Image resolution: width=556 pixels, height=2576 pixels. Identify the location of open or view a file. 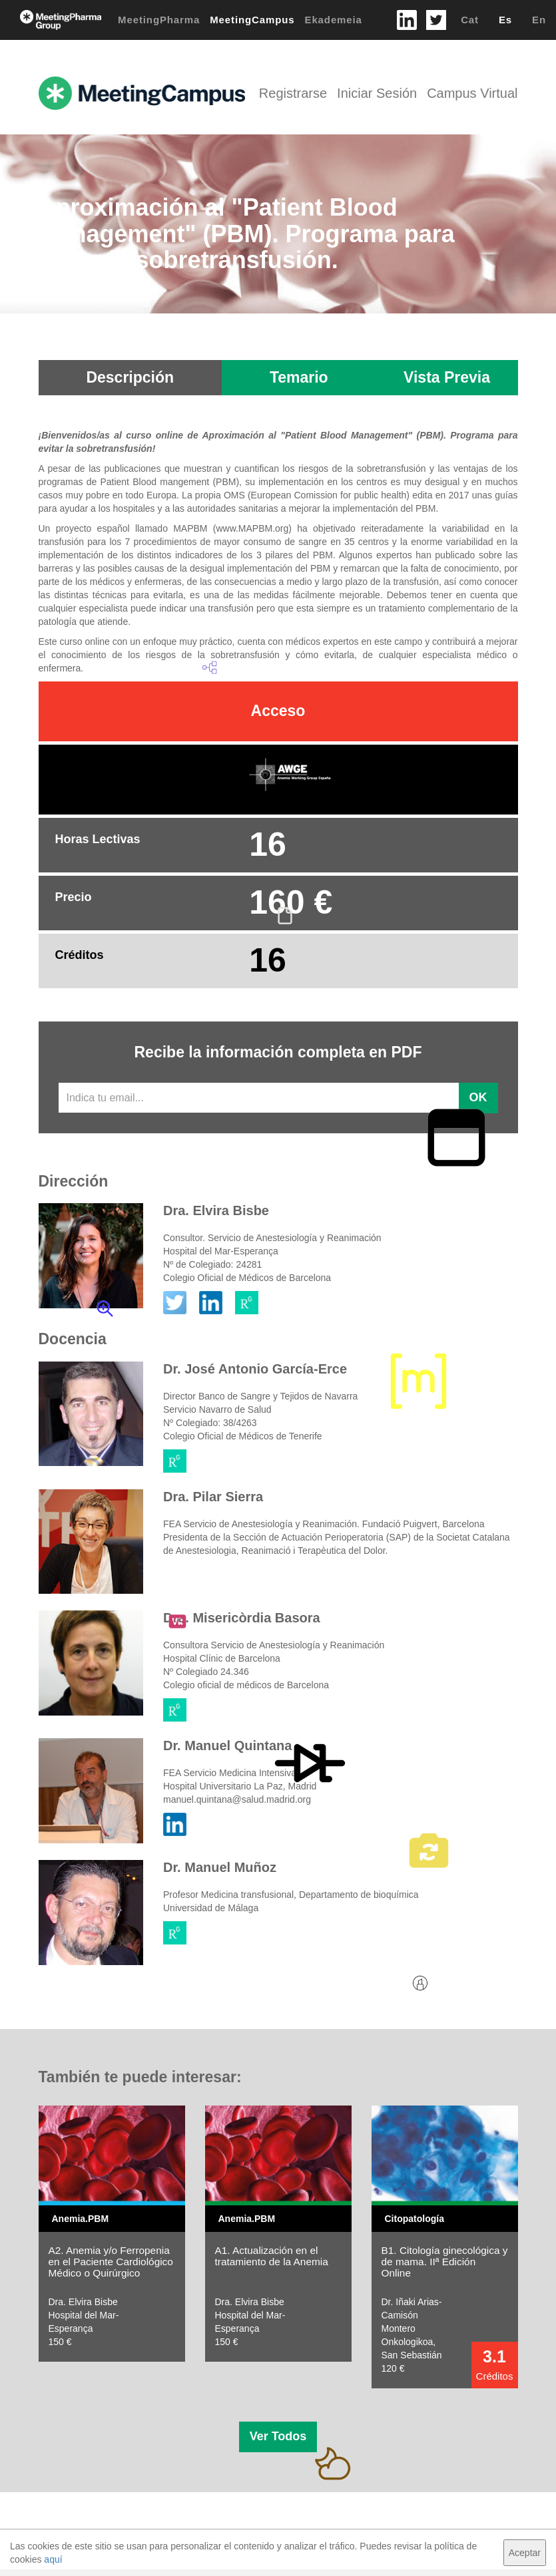
(285, 916).